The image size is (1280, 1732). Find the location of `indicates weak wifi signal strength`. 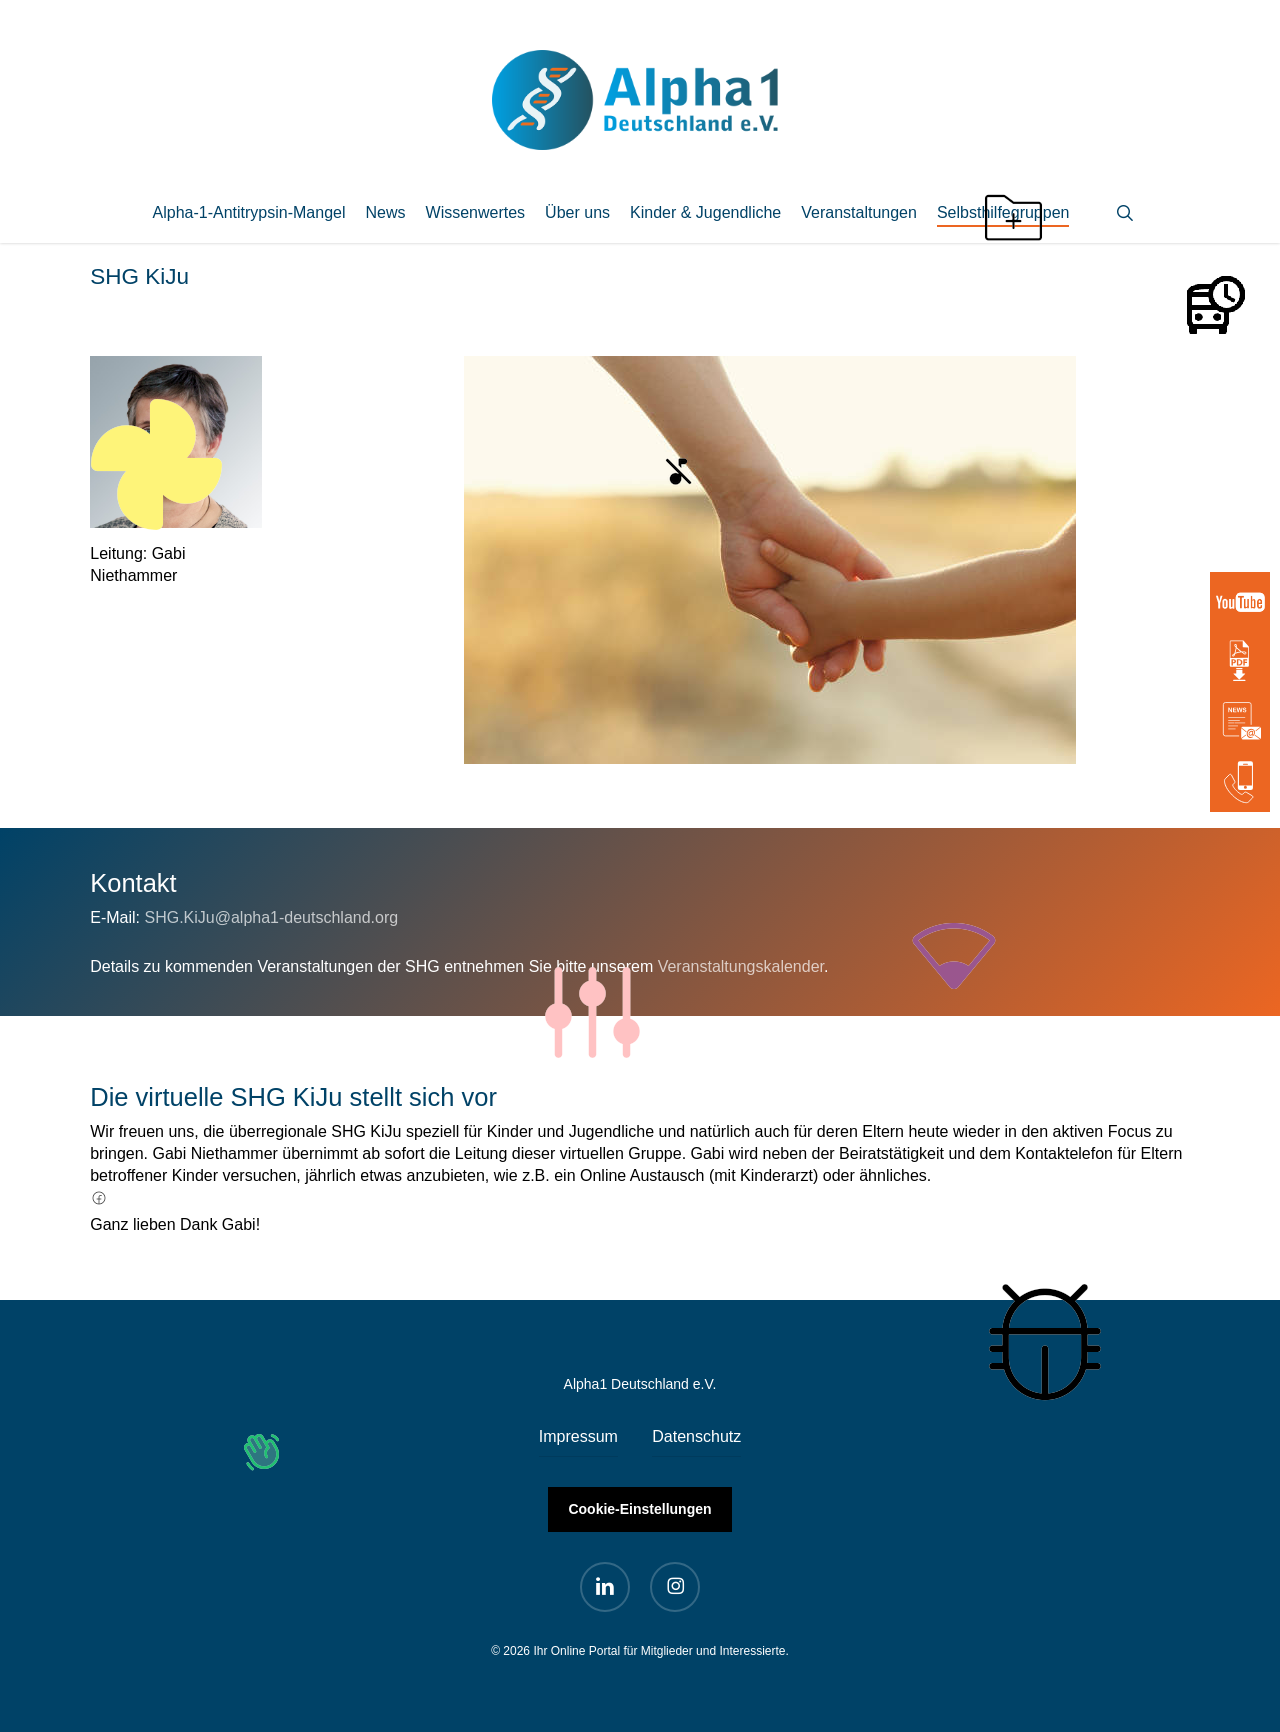

indicates weak wifi signal strength is located at coordinates (954, 956).